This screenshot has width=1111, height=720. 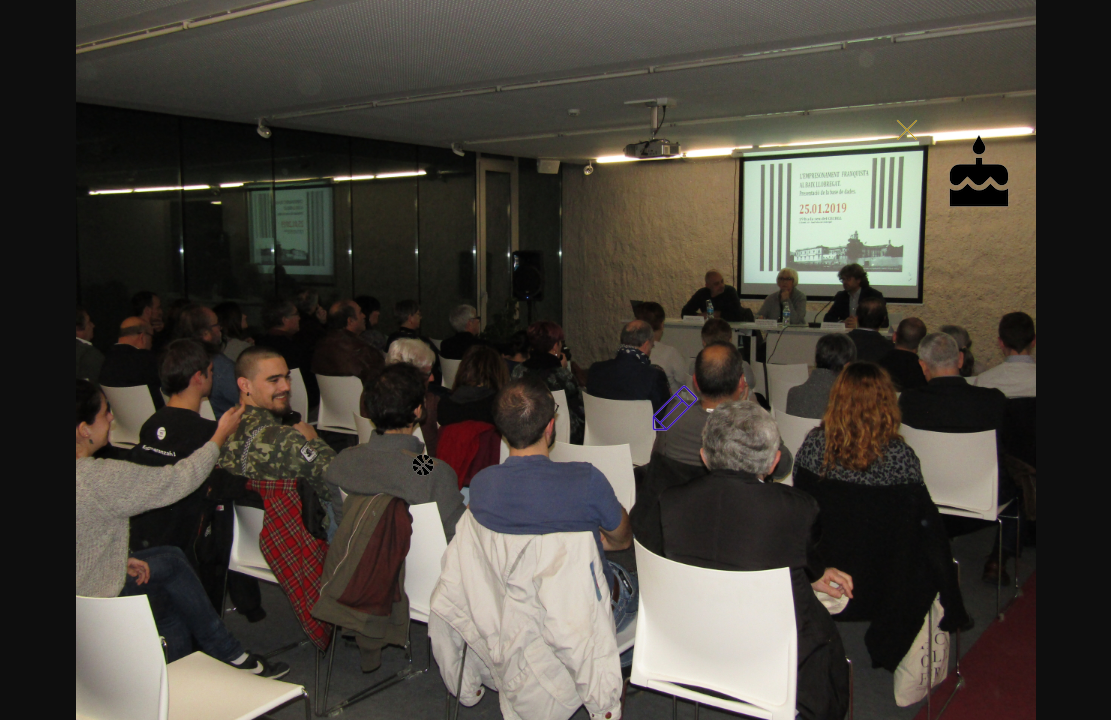 I want to click on access sports or basketball-related content, so click(x=423, y=465).